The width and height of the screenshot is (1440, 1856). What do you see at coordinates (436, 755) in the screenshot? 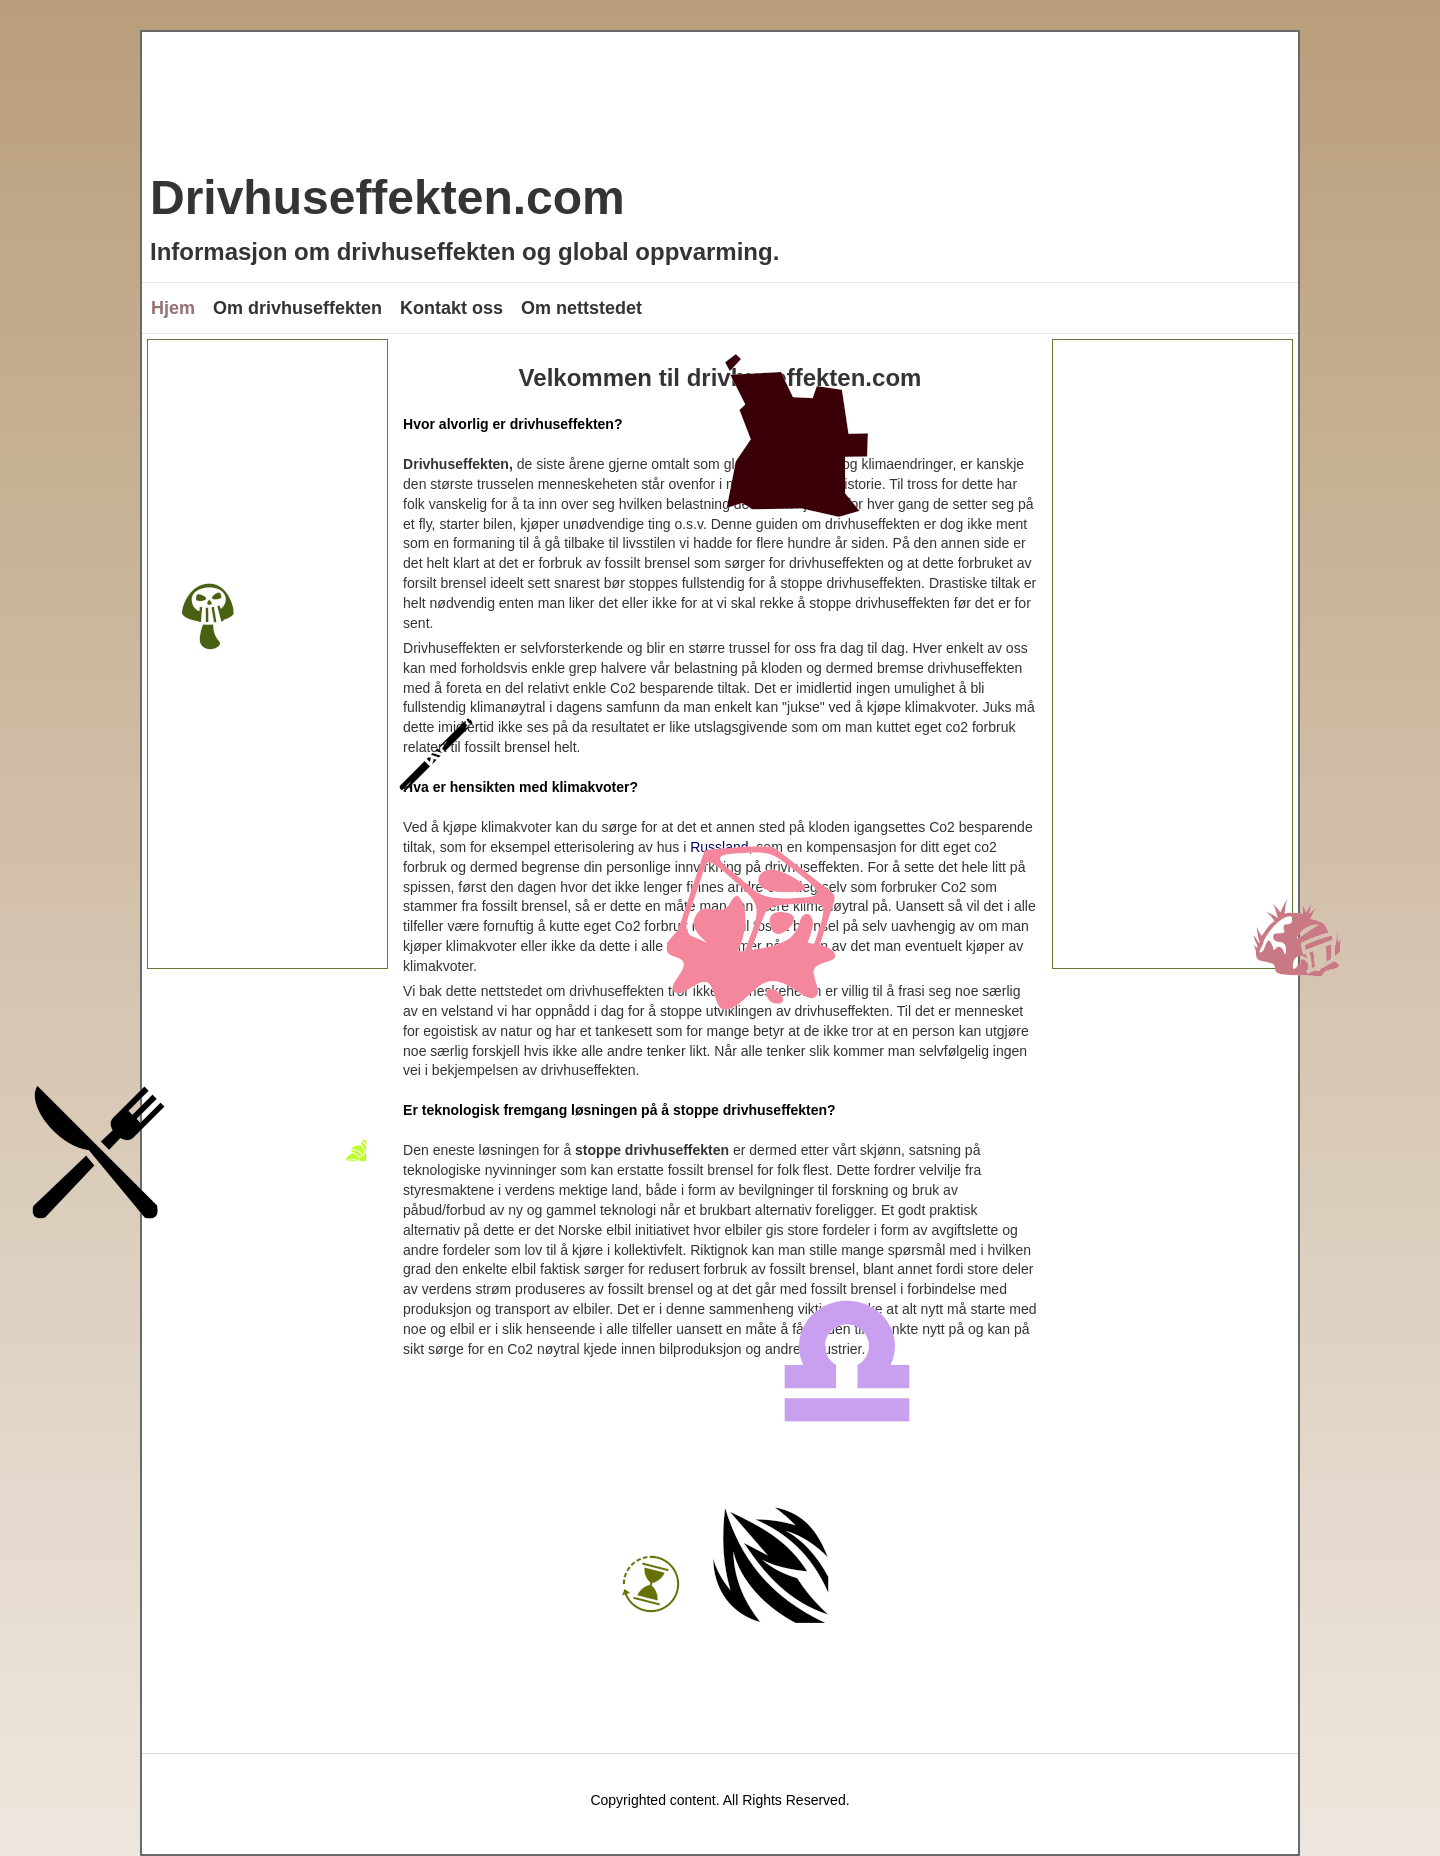
I see `select bo staff as your weapon` at bounding box center [436, 755].